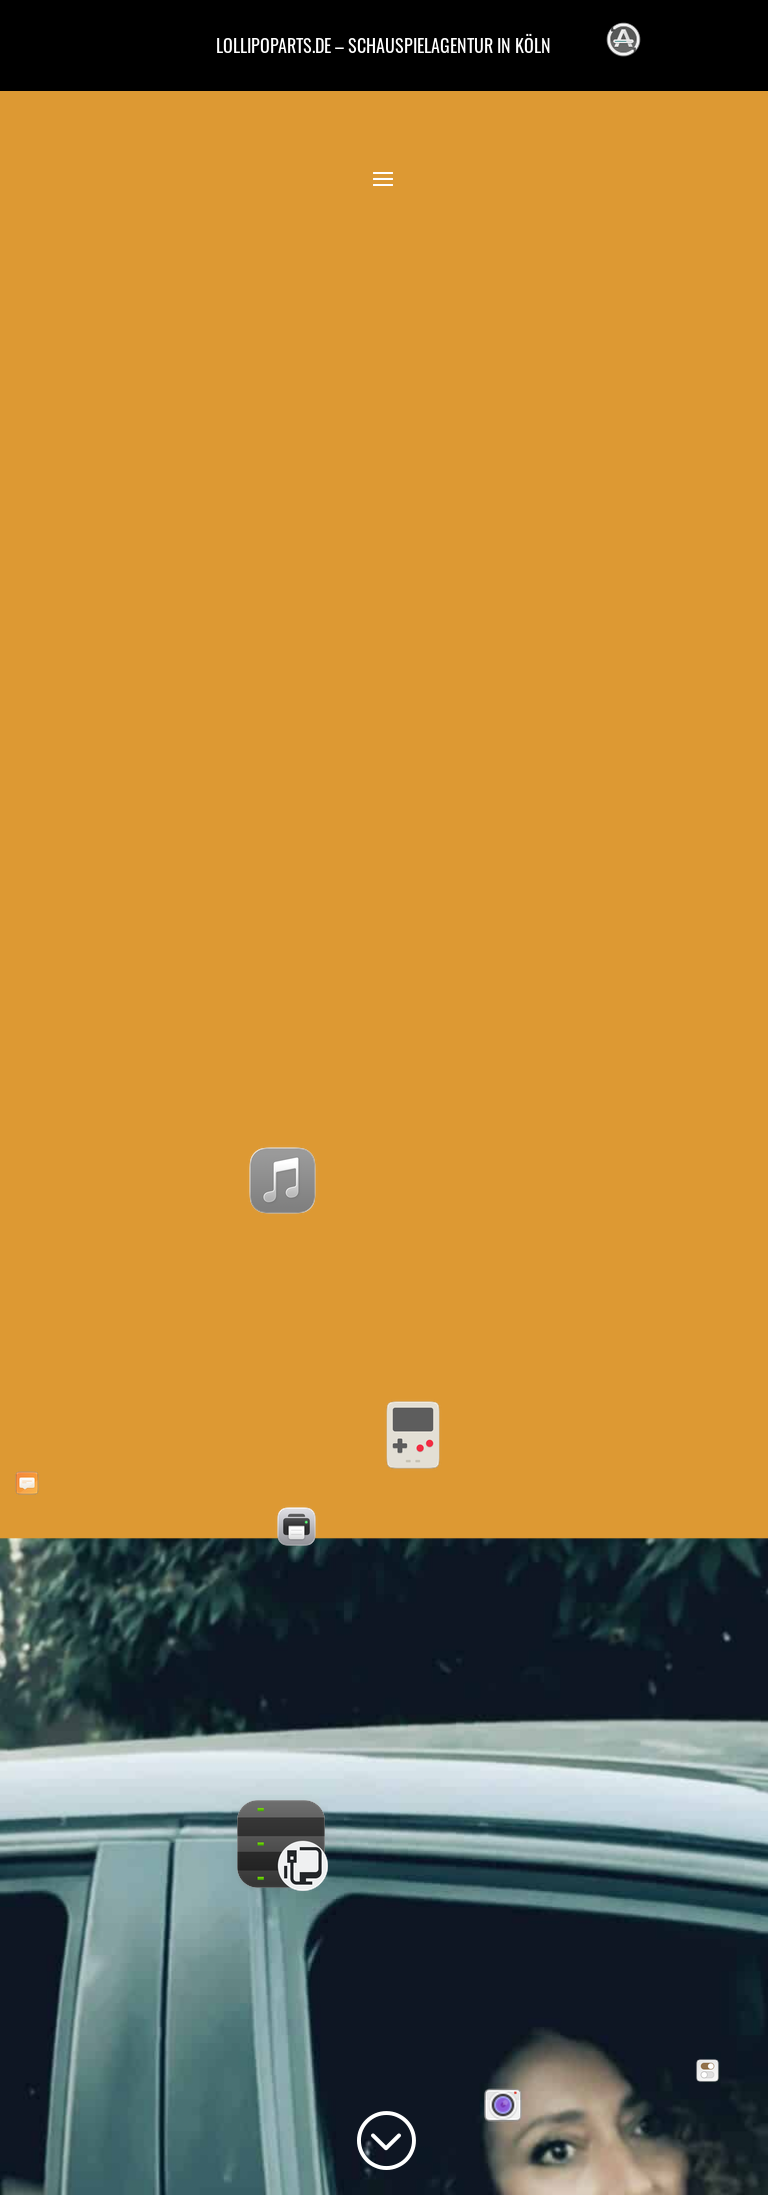 This screenshot has height=2195, width=768. Describe the element at coordinates (623, 39) in the screenshot. I see `open the software update manager` at that location.